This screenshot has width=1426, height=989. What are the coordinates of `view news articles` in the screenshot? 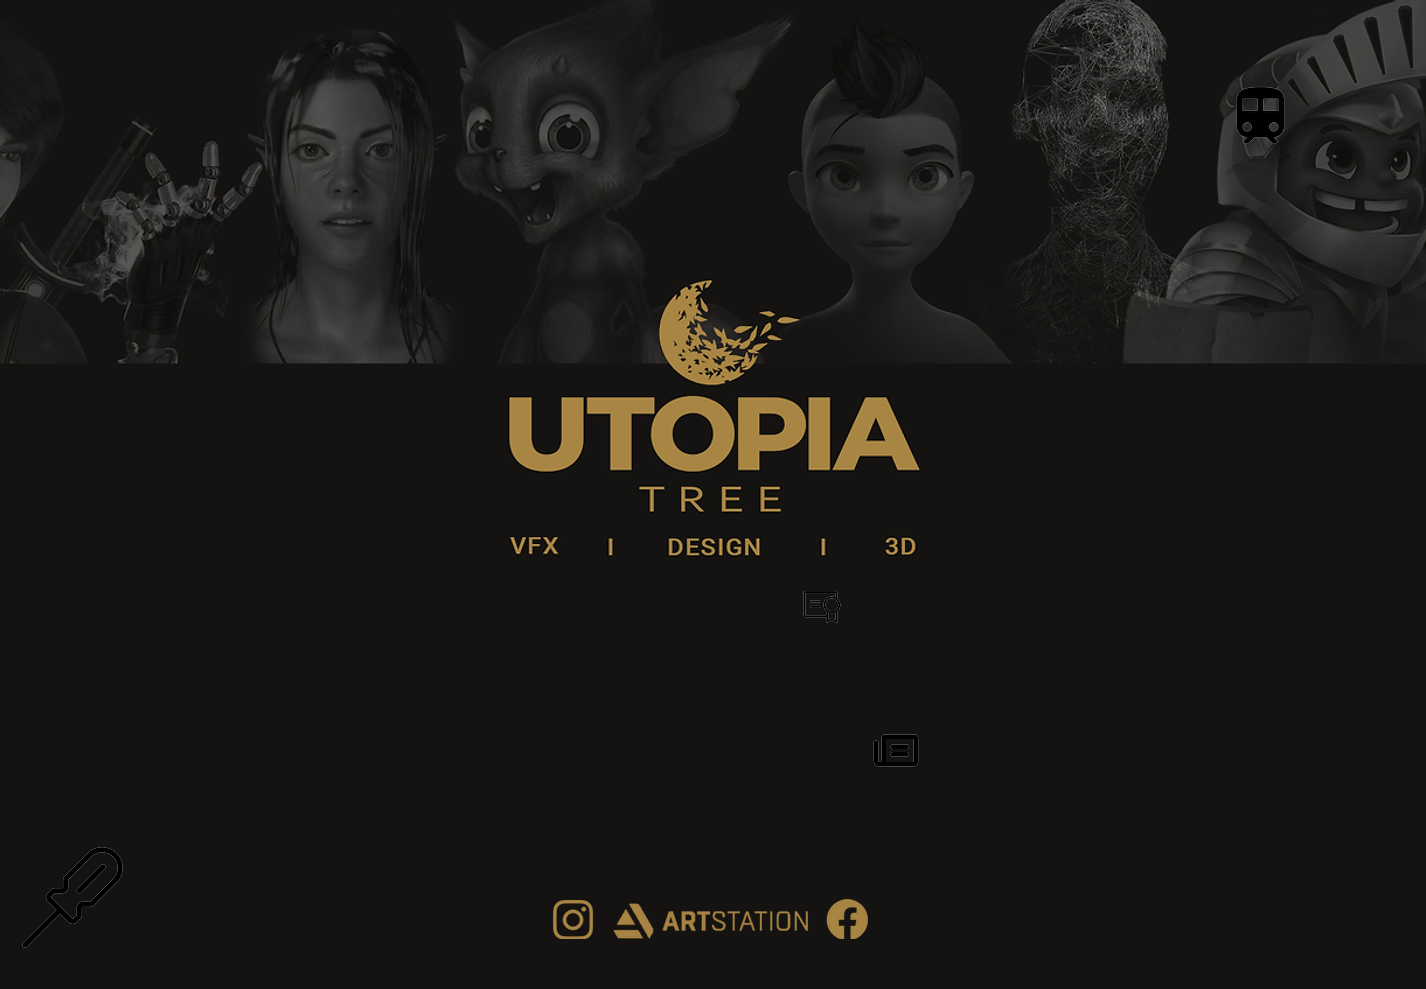 It's located at (897, 750).